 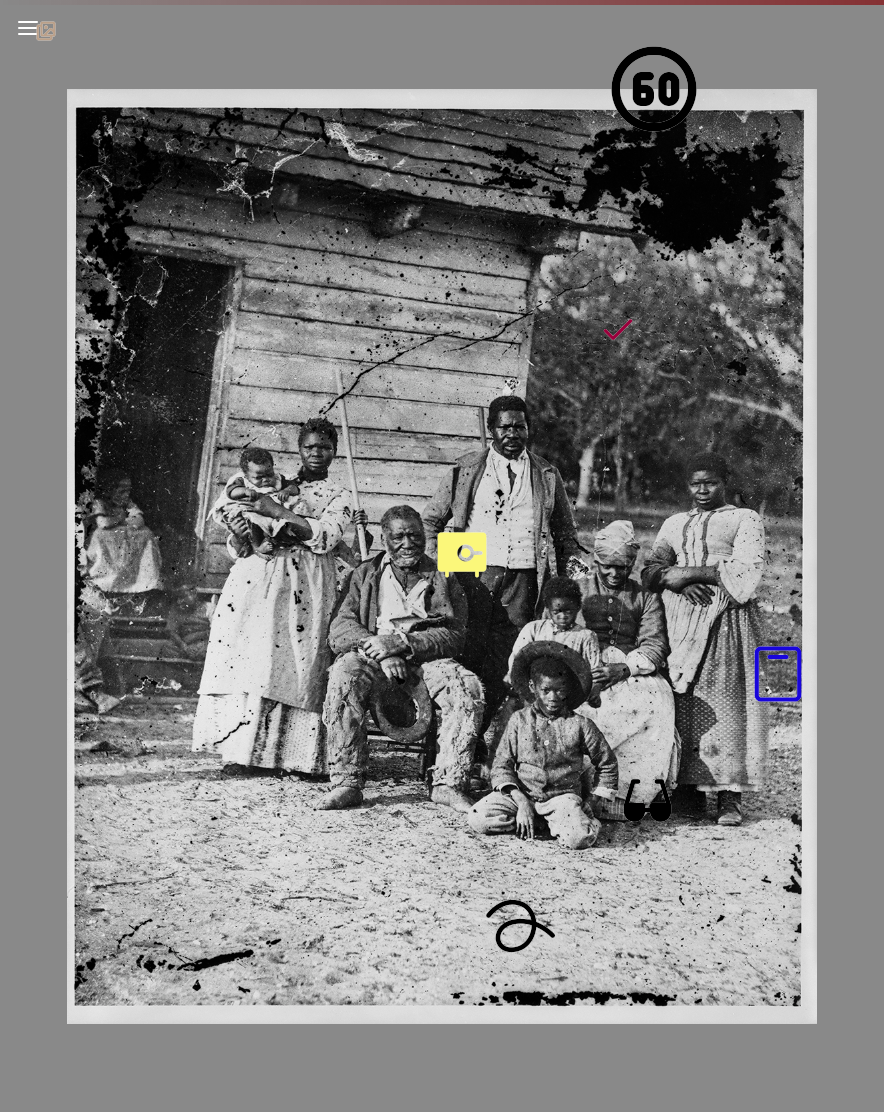 What do you see at coordinates (46, 31) in the screenshot?
I see `view photo gallery` at bounding box center [46, 31].